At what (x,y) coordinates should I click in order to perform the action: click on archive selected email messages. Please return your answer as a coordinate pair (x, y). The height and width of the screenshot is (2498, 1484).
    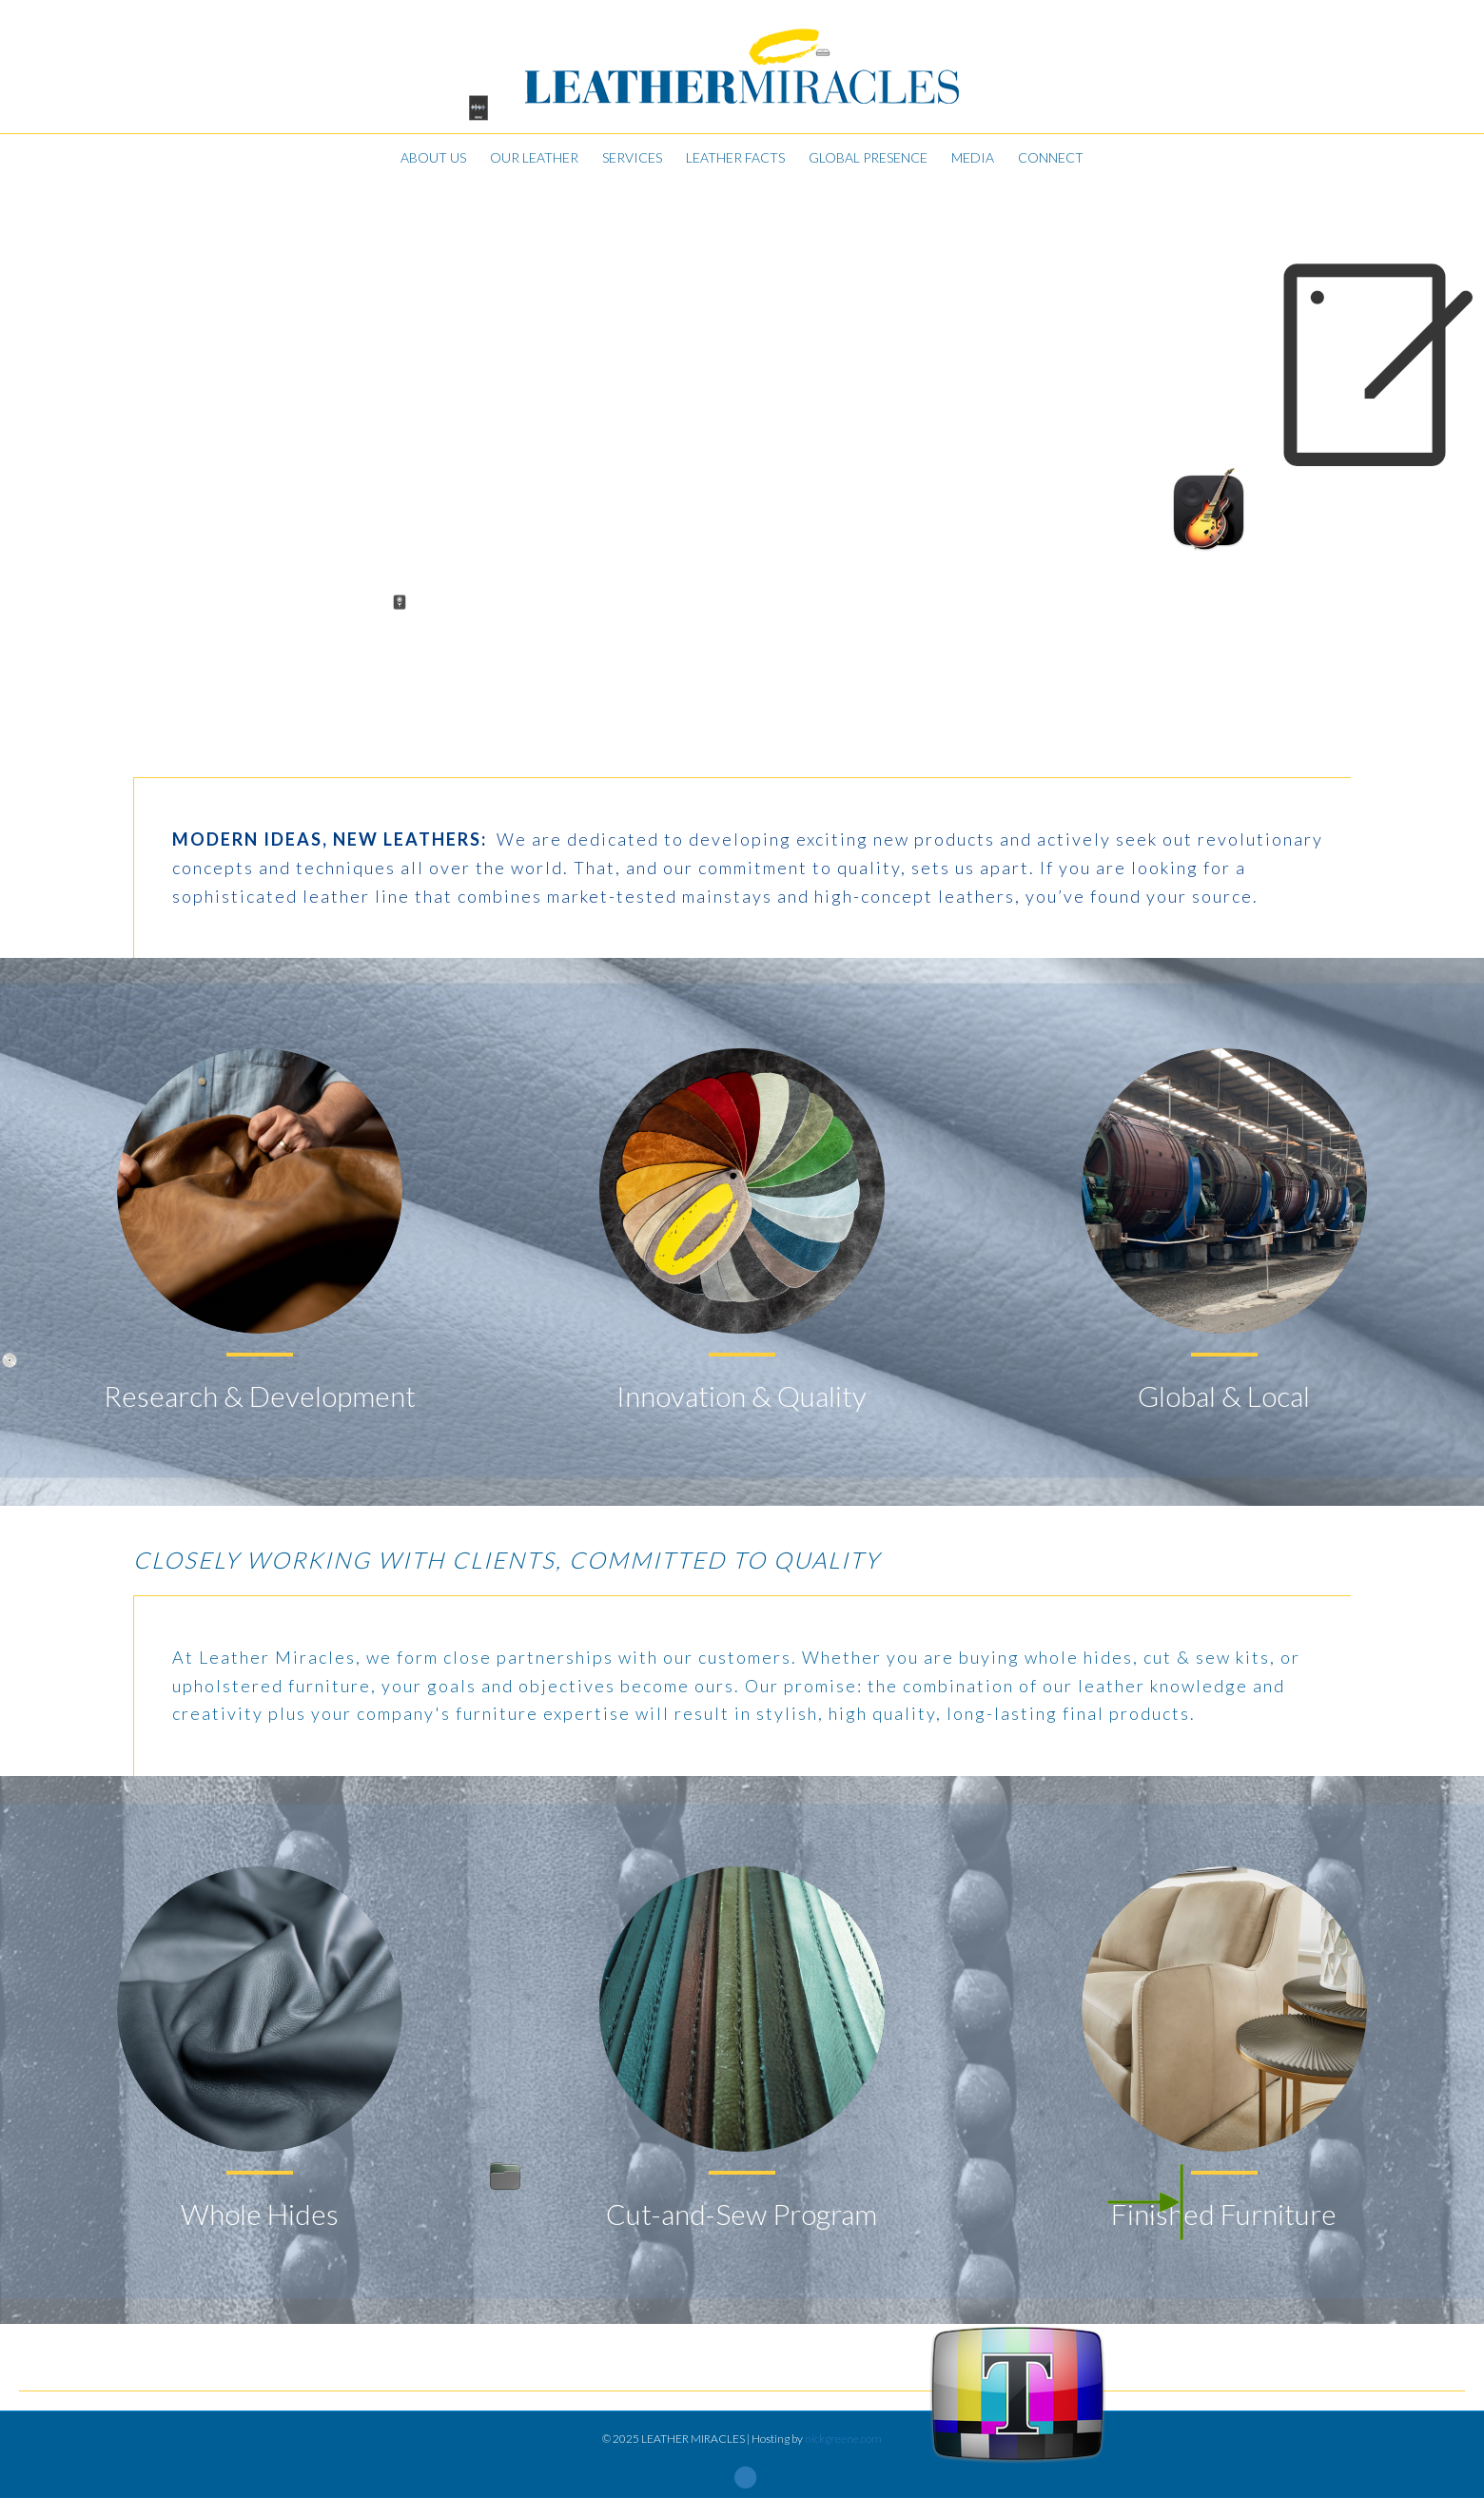
    Looking at the image, I should click on (400, 602).